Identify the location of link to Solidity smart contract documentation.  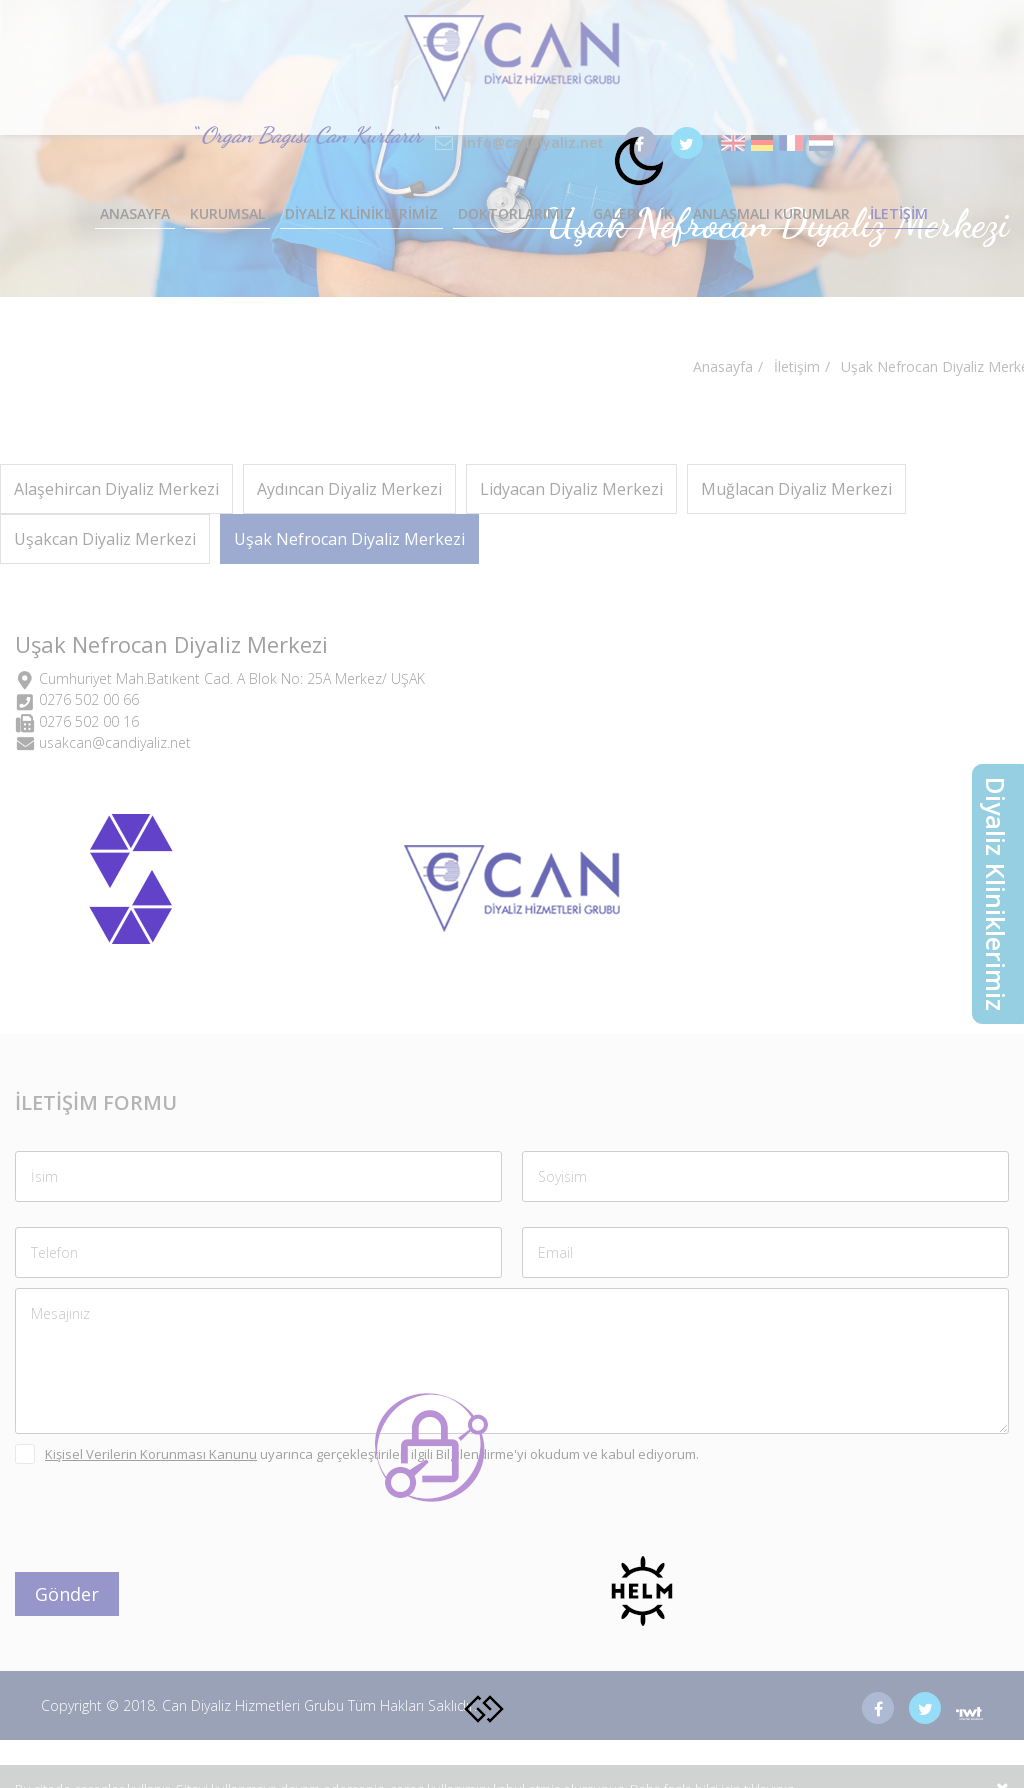
(131, 879).